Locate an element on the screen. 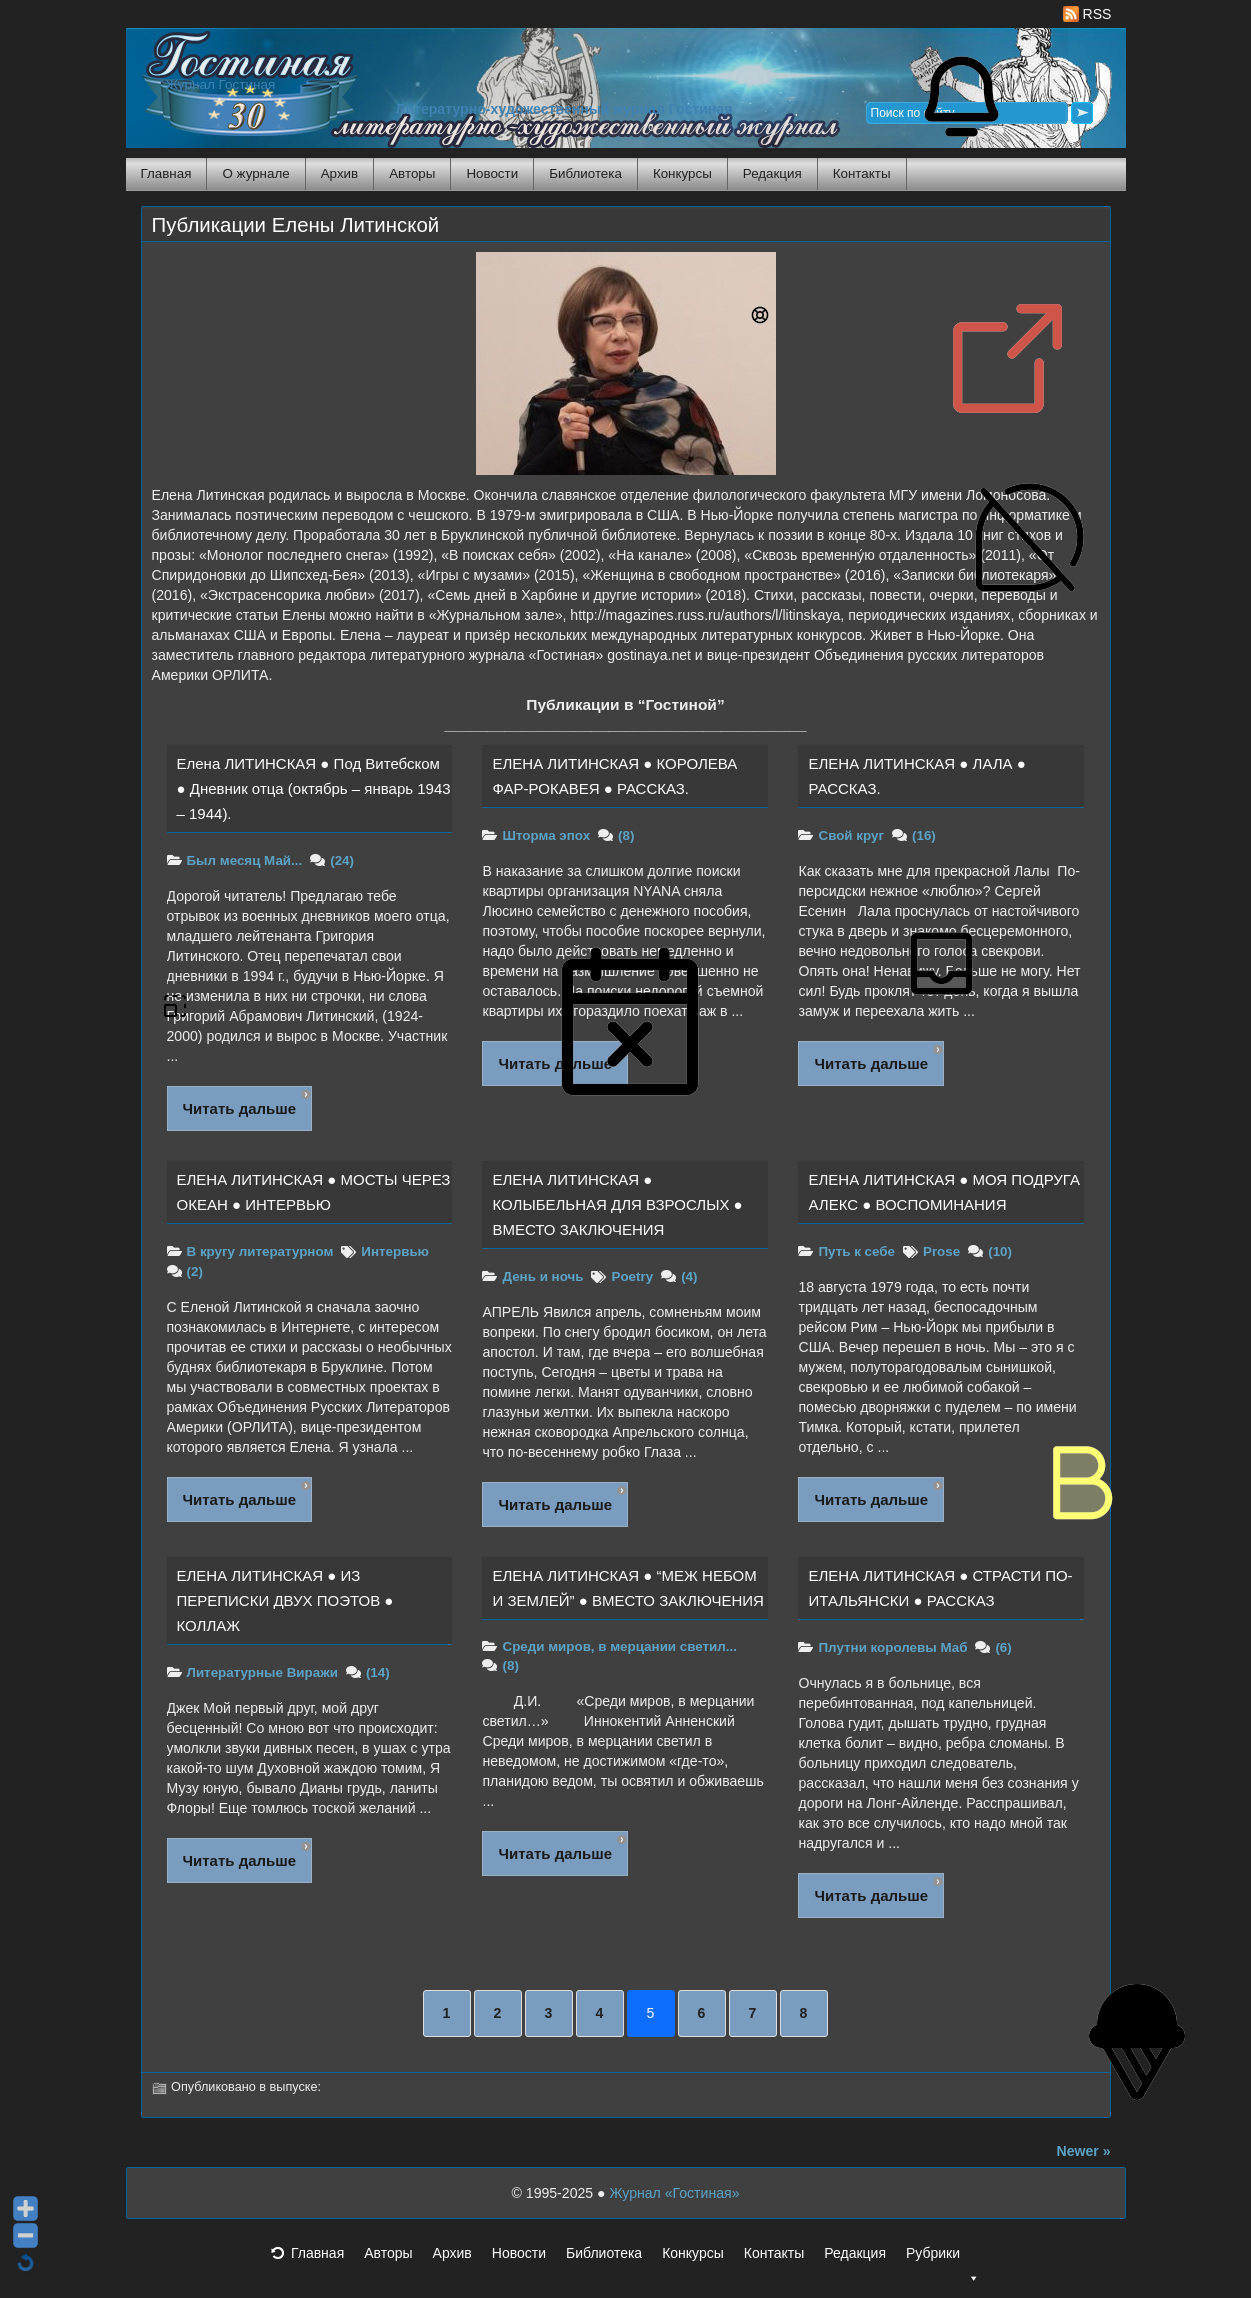  access help or support resources is located at coordinates (760, 315).